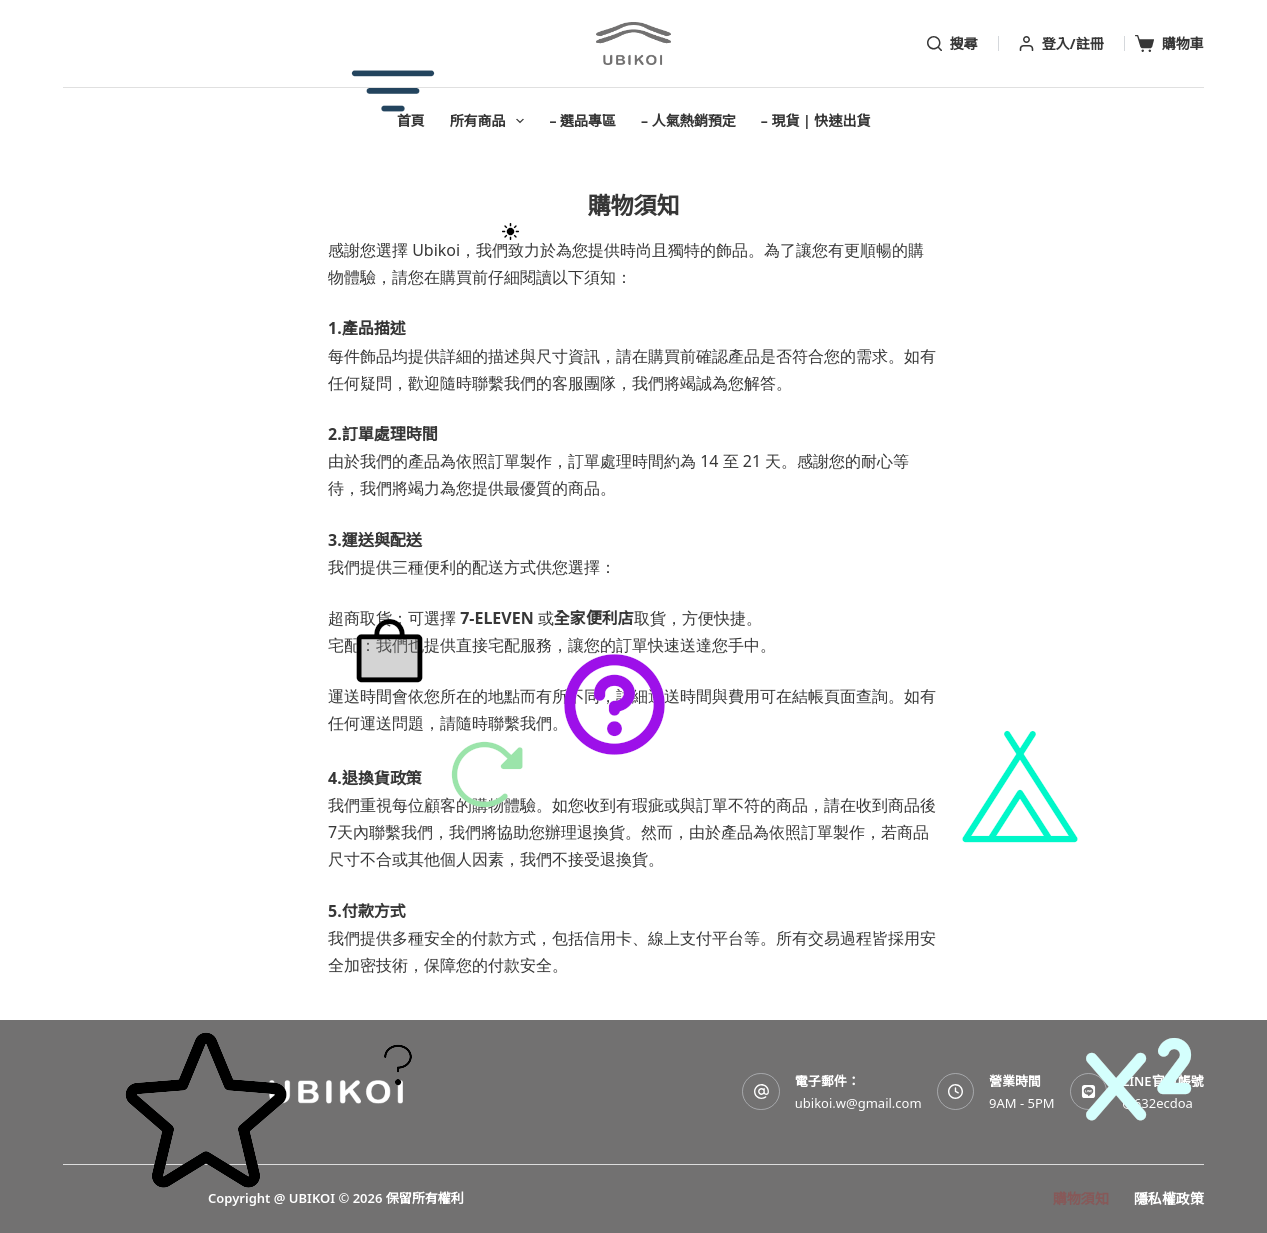 The height and width of the screenshot is (1233, 1267). I want to click on filter or sort list items, so click(393, 88).